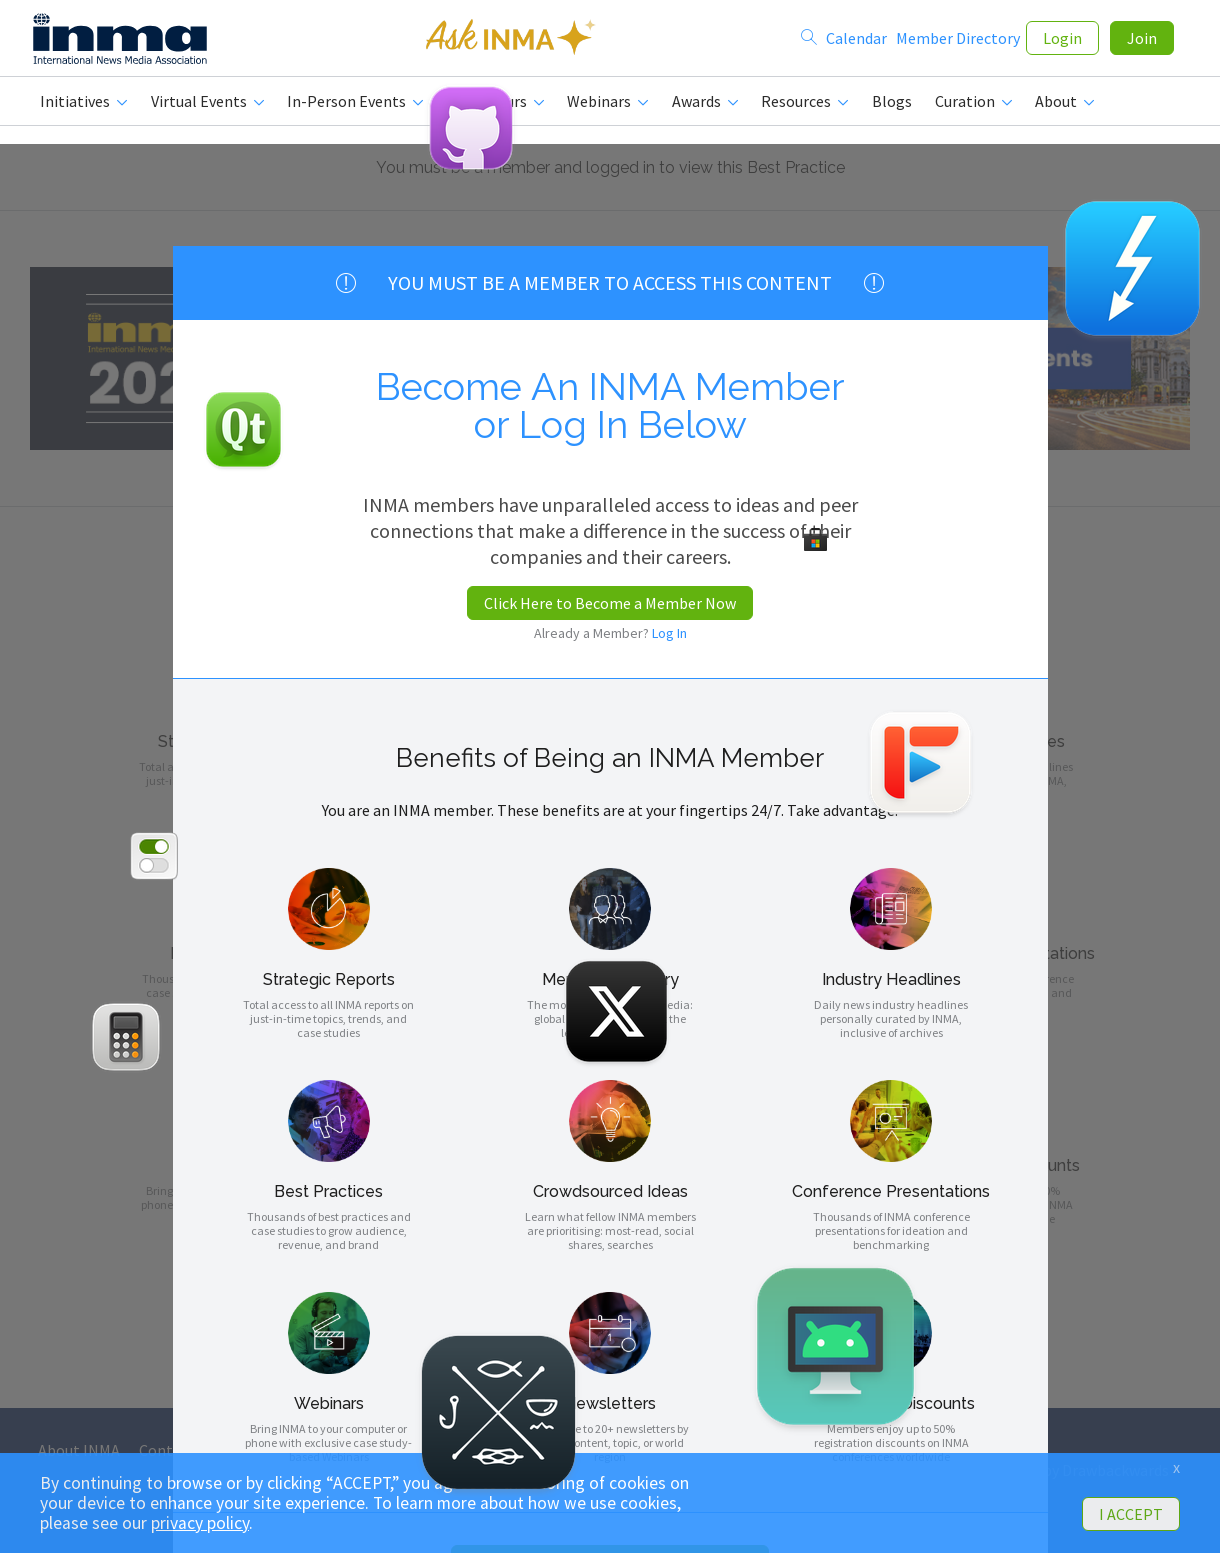 Image resolution: width=1220 pixels, height=1553 pixels. I want to click on open the Microsoft Store app, so click(815, 539).